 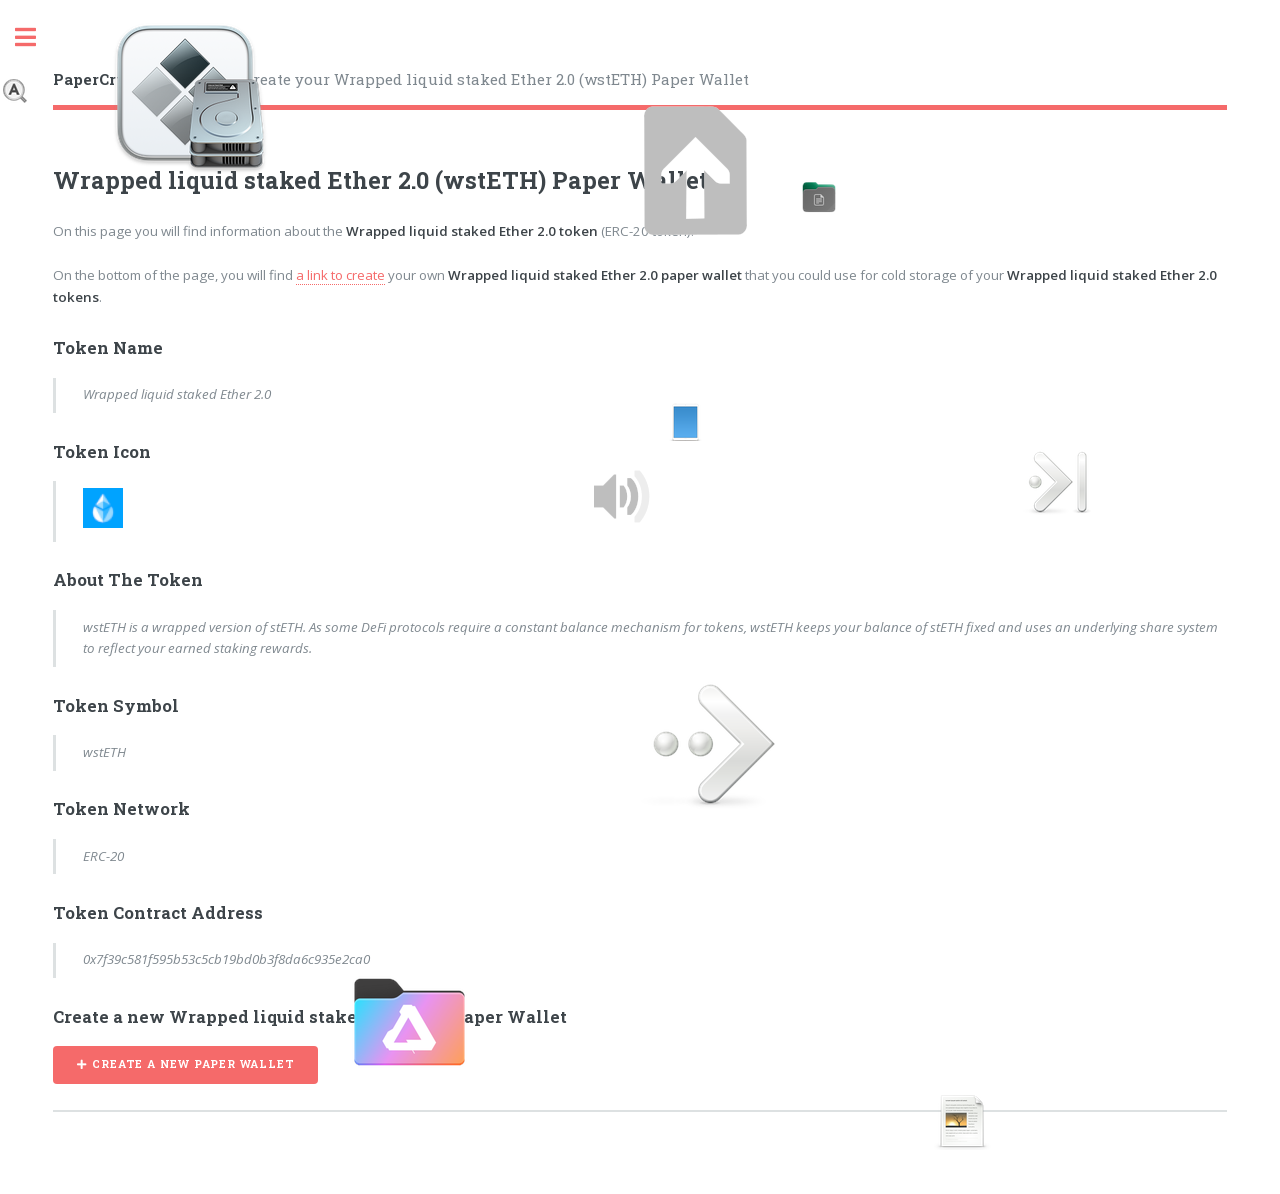 I want to click on open a document file, so click(x=963, y=1121).